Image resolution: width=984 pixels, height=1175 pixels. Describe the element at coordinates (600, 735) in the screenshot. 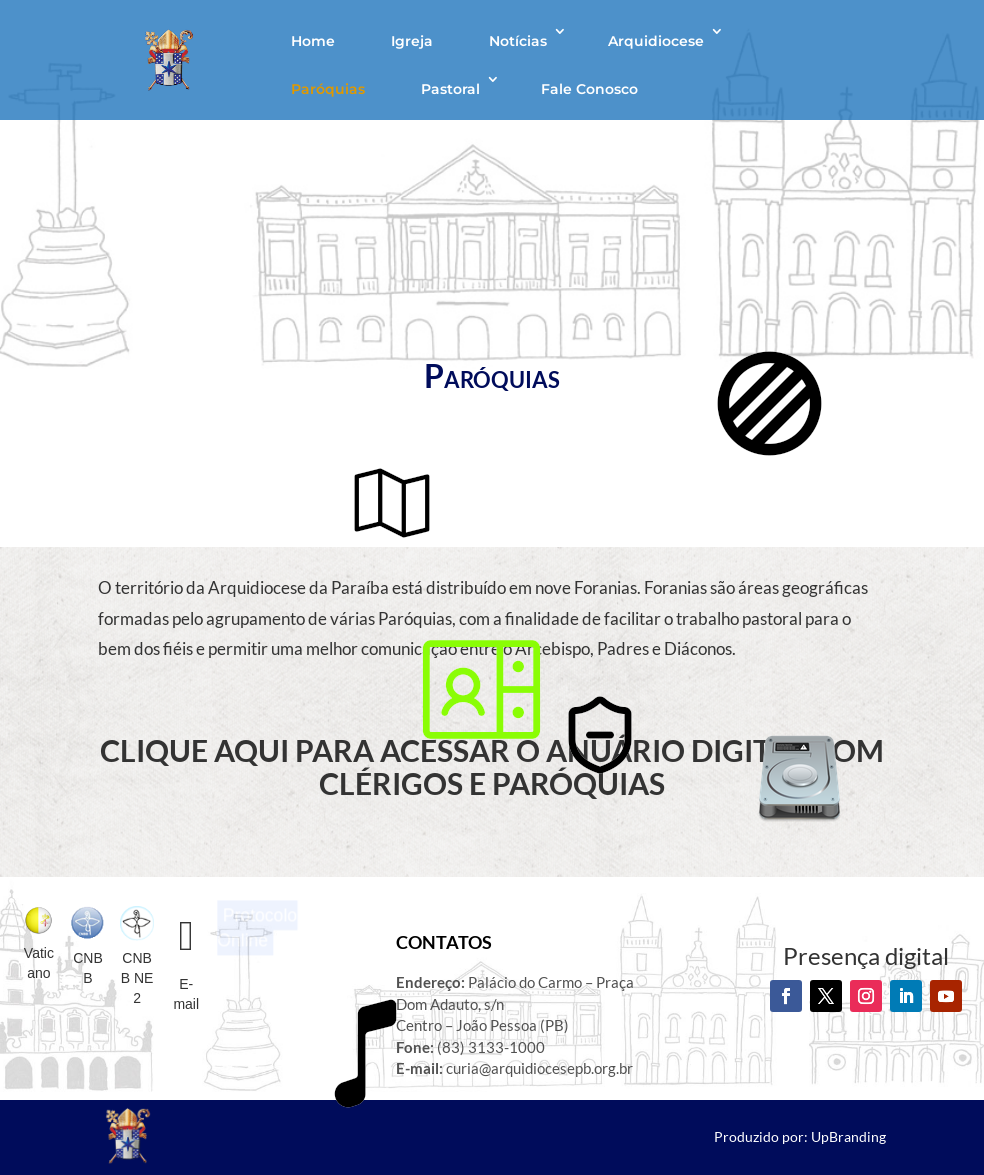

I see `remove or reduce security protection` at that location.